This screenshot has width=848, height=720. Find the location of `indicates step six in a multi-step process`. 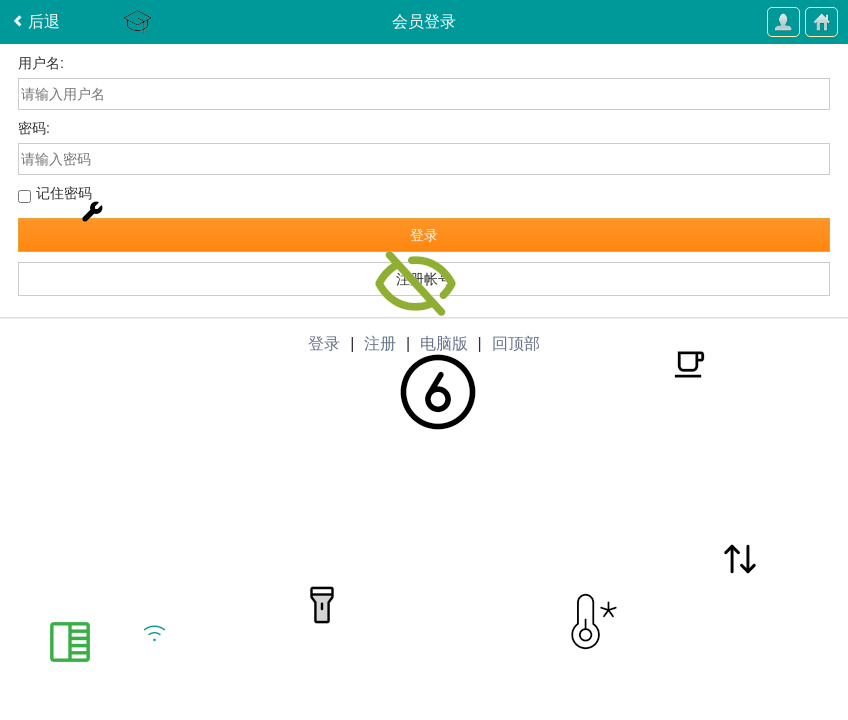

indicates step six in a multi-step process is located at coordinates (438, 392).